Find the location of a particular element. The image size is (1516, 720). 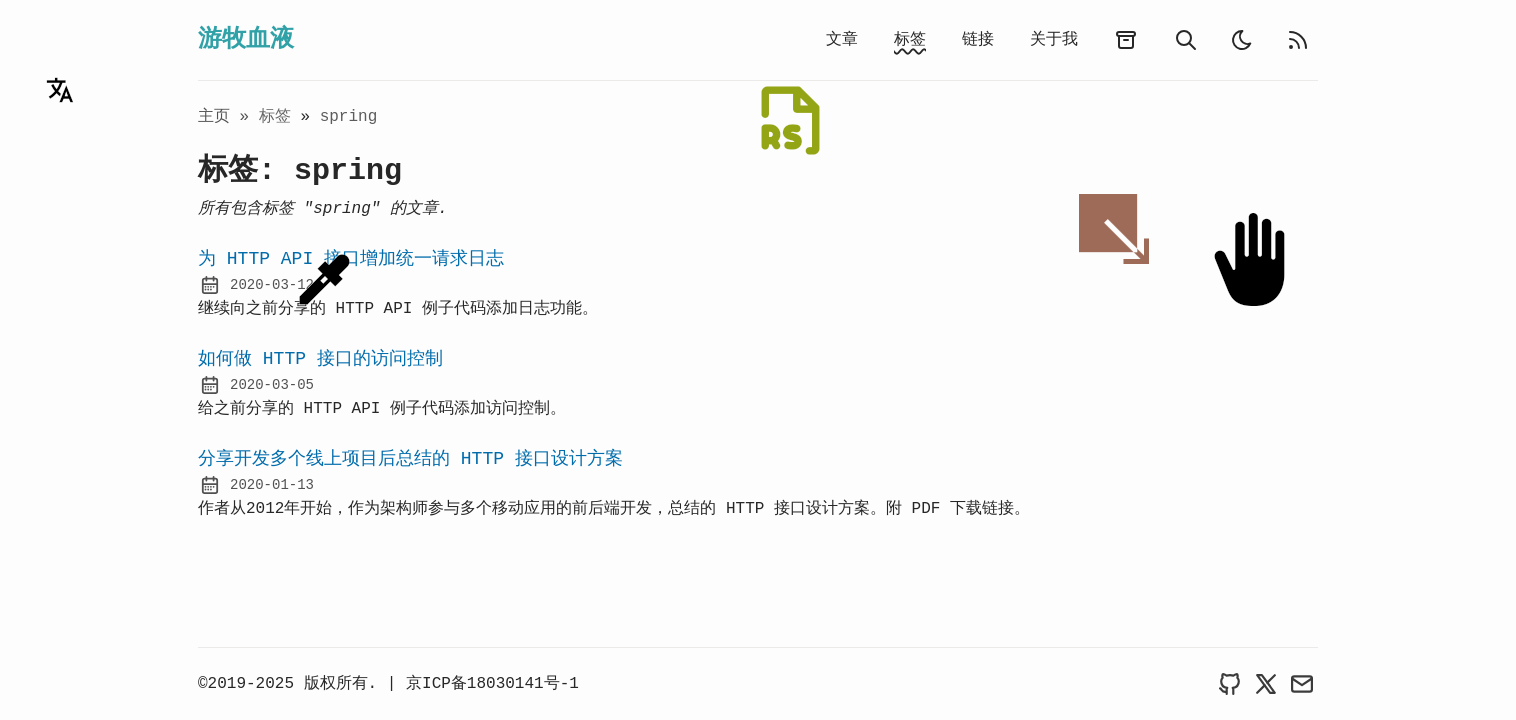

change language settings is located at coordinates (60, 90).